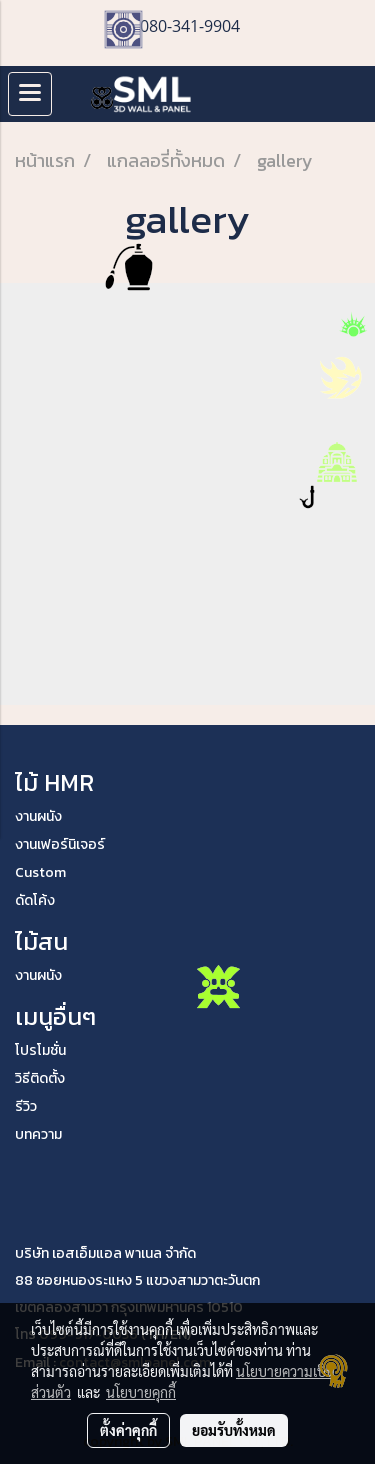 Image resolution: width=375 pixels, height=1464 pixels. I want to click on view historical or religious landmarks, so click(337, 462).